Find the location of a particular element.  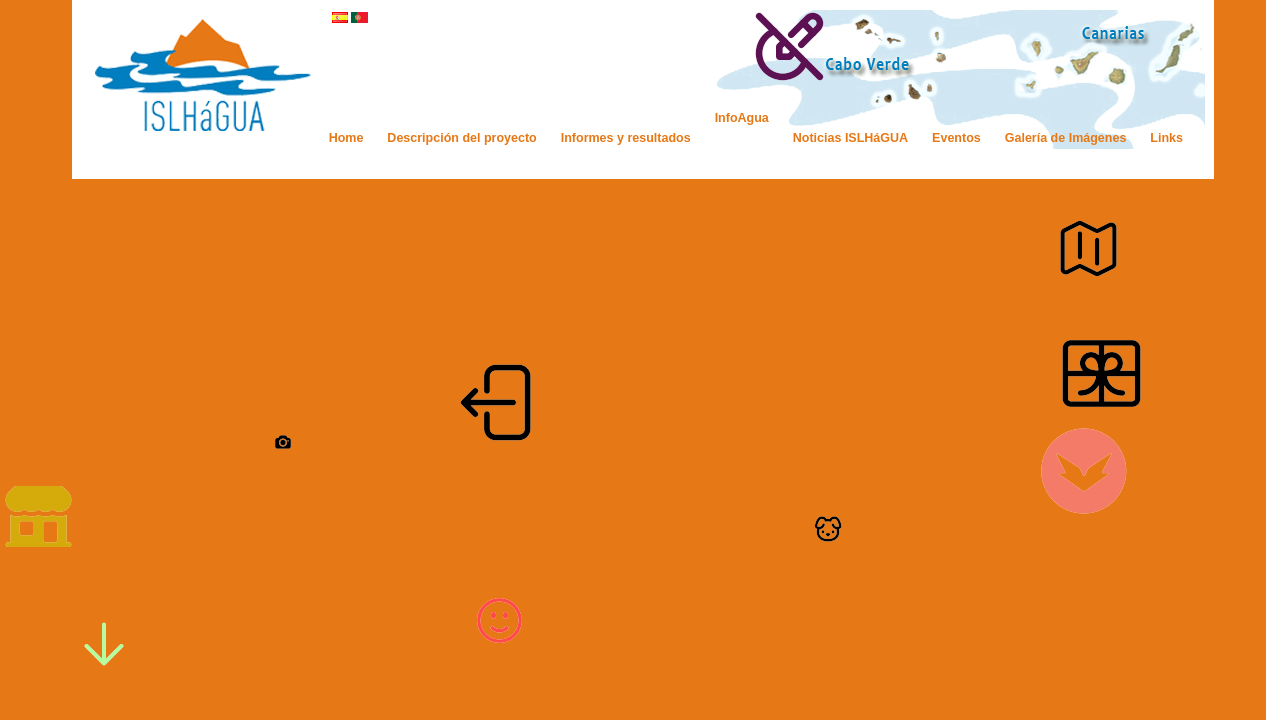

view or send a gift is located at coordinates (1101, 373).